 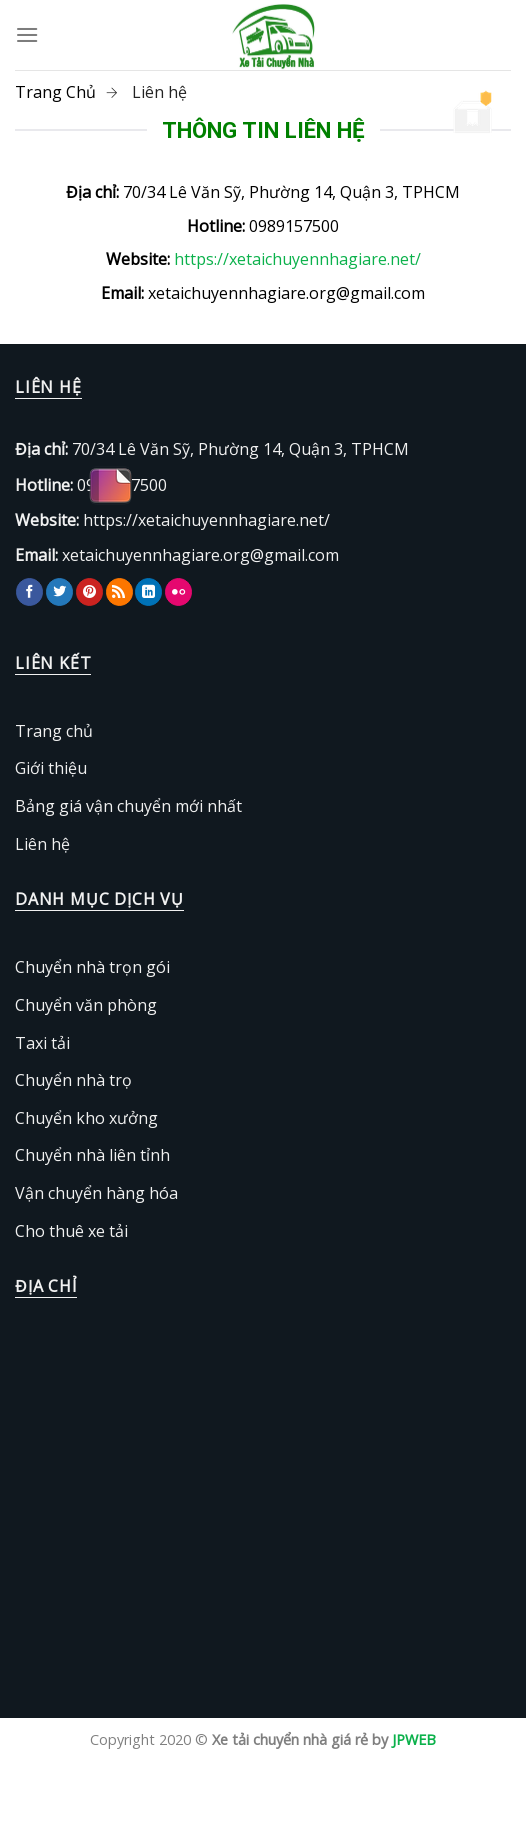 I want to click on customize desktop theme settings, so click(x=110, y=485).